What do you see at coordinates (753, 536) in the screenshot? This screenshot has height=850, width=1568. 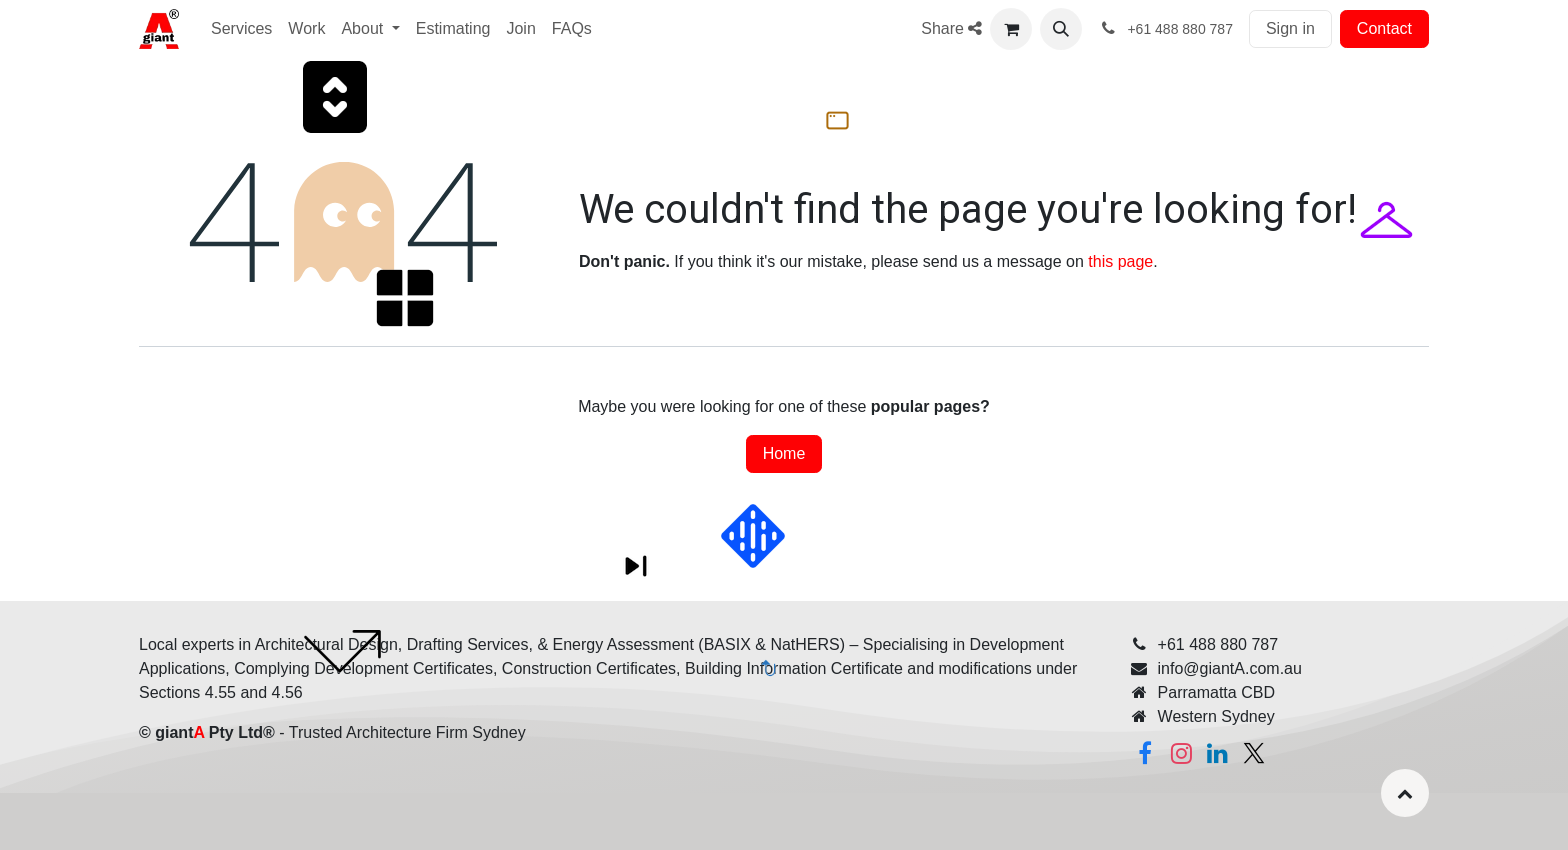 I see `open google podcasts app` at bounding box center [753, 536].